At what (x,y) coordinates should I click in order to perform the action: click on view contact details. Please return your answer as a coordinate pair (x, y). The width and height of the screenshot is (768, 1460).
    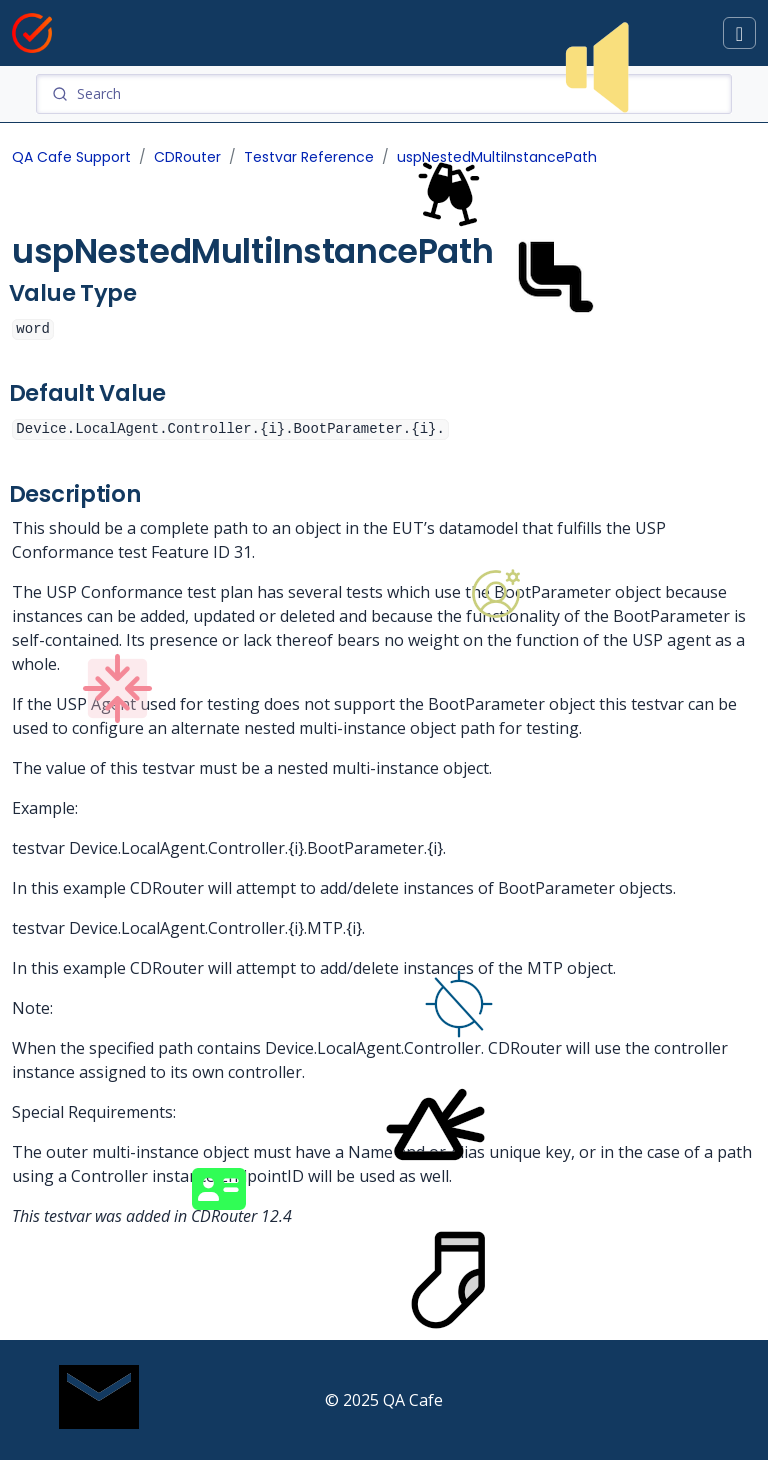
    Looking at the image, I should click on (219, 1189).